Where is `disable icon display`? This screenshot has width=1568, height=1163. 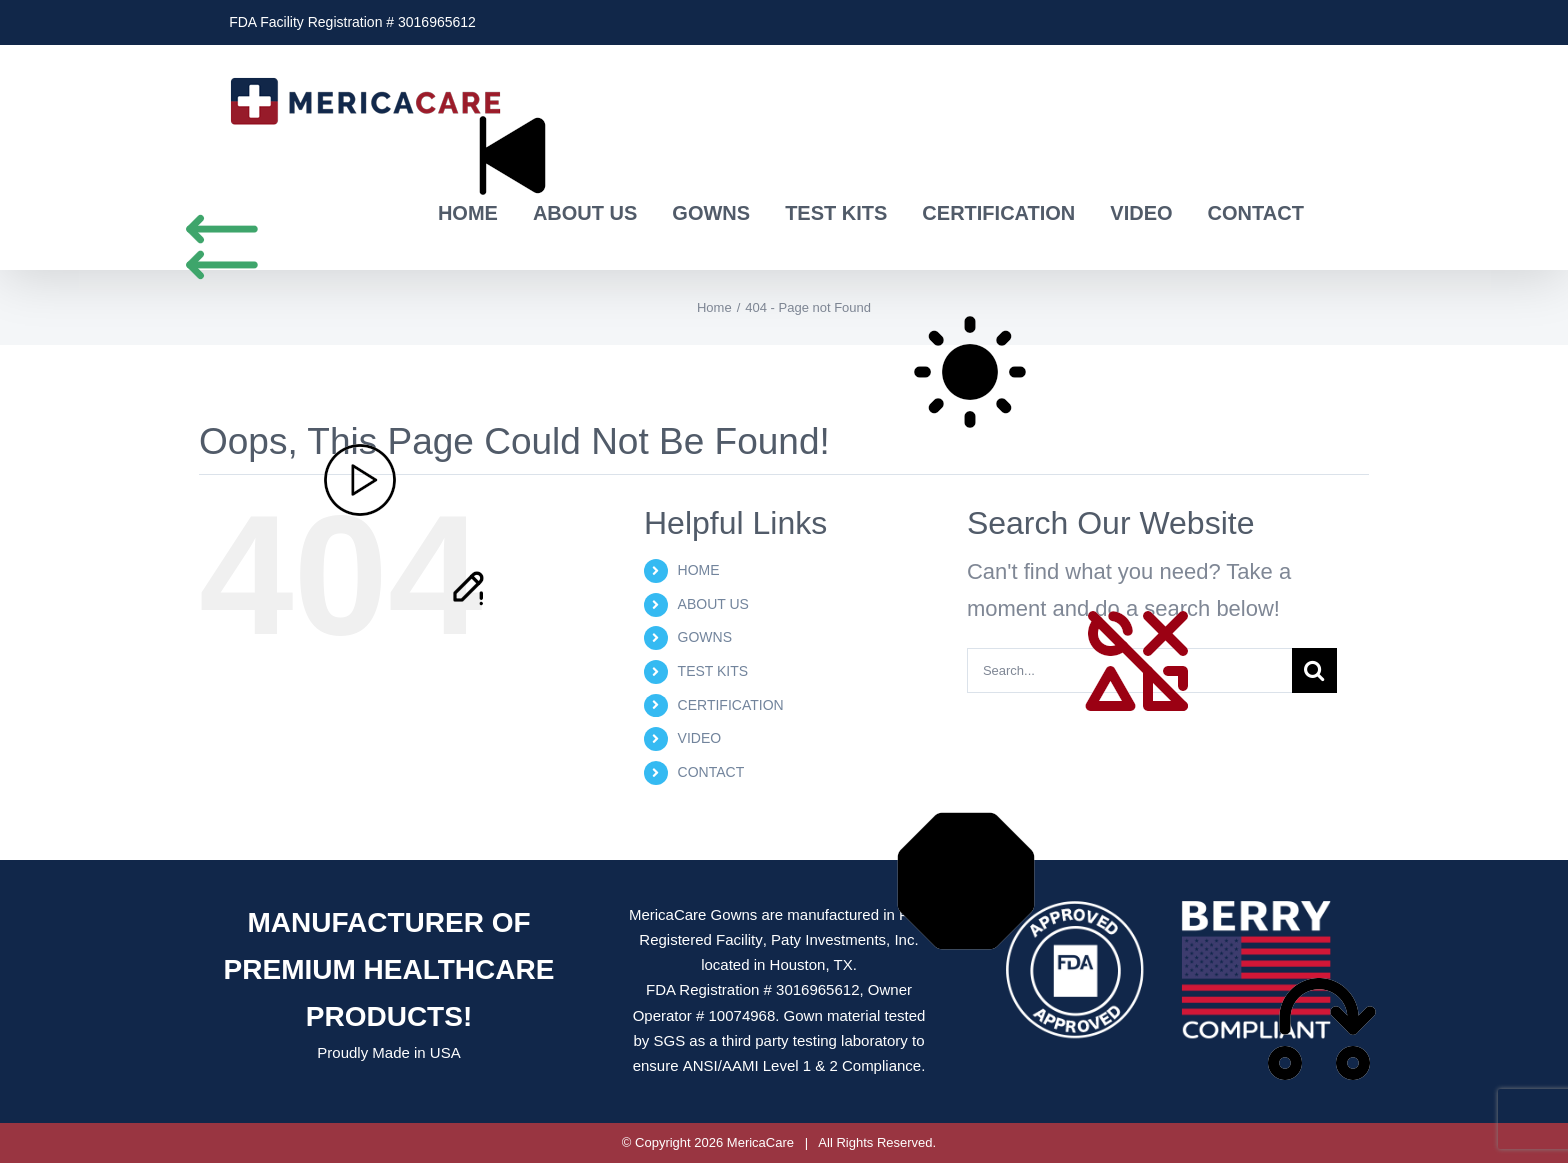 disable icon display is located at coordinates (1138, 661).